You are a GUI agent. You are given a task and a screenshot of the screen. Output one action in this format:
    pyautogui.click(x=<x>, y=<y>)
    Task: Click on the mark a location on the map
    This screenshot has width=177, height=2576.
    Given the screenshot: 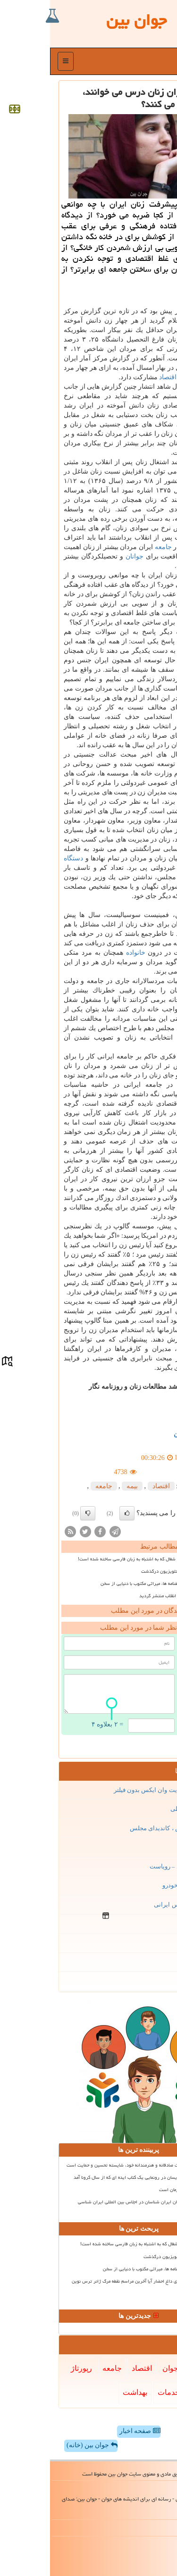 What is the action you would take?
    pyautogui.click(x=111, y=1709)
    